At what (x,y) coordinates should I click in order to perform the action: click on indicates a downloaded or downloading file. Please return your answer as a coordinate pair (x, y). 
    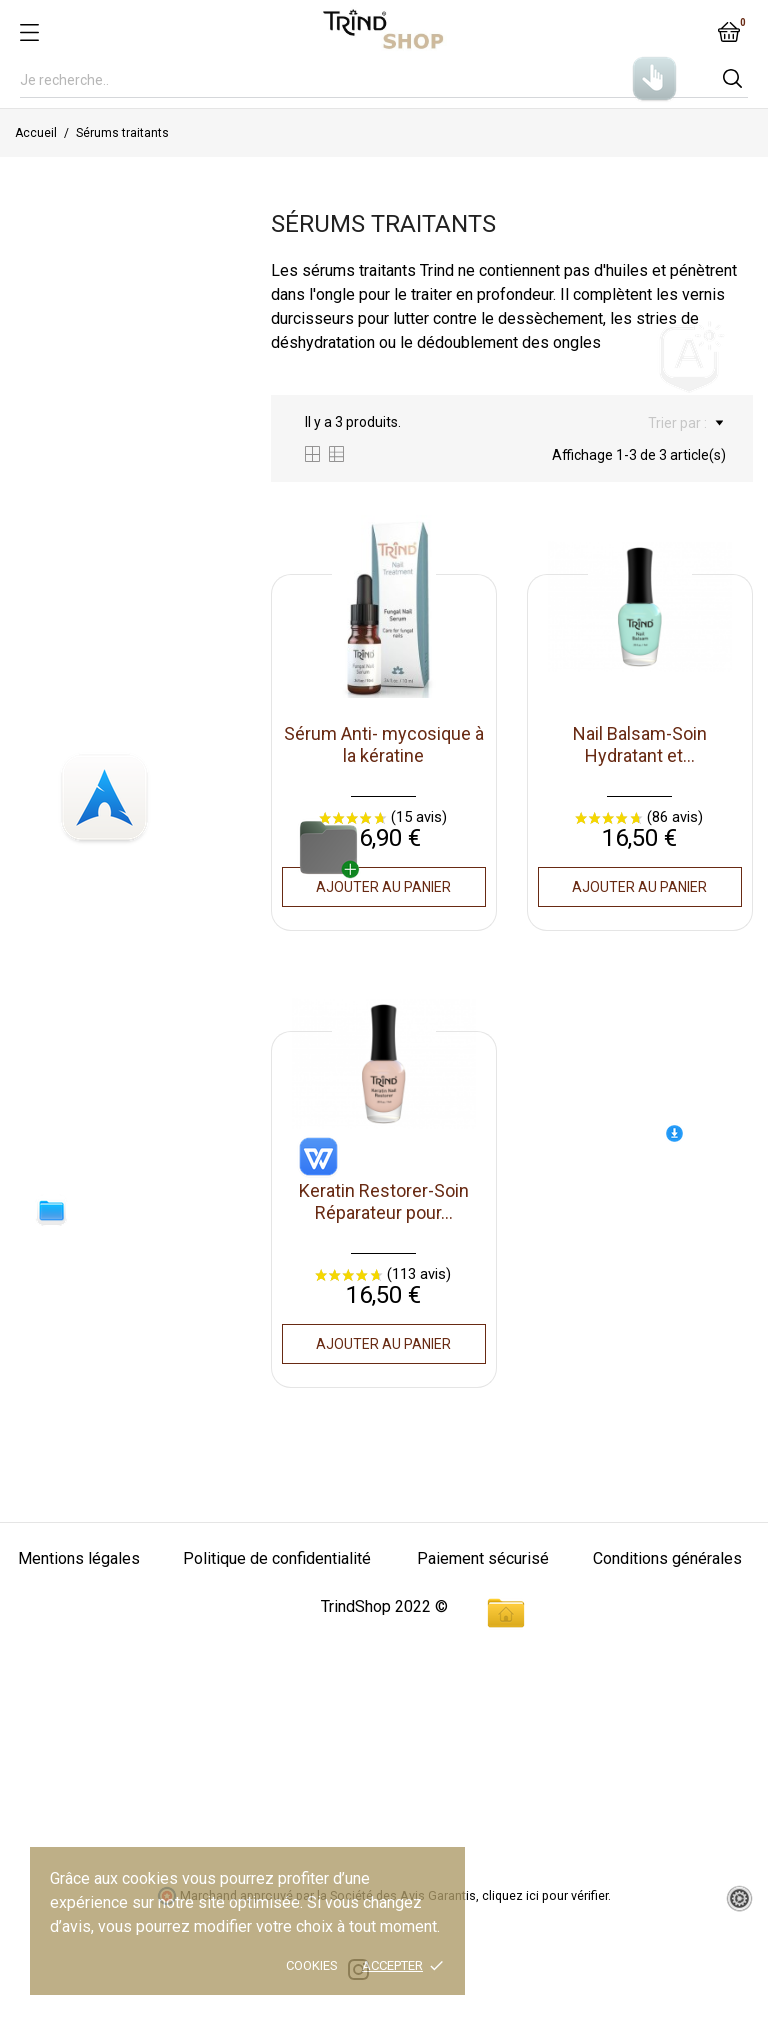
    Looking at the image, I should click on (674, 1133).